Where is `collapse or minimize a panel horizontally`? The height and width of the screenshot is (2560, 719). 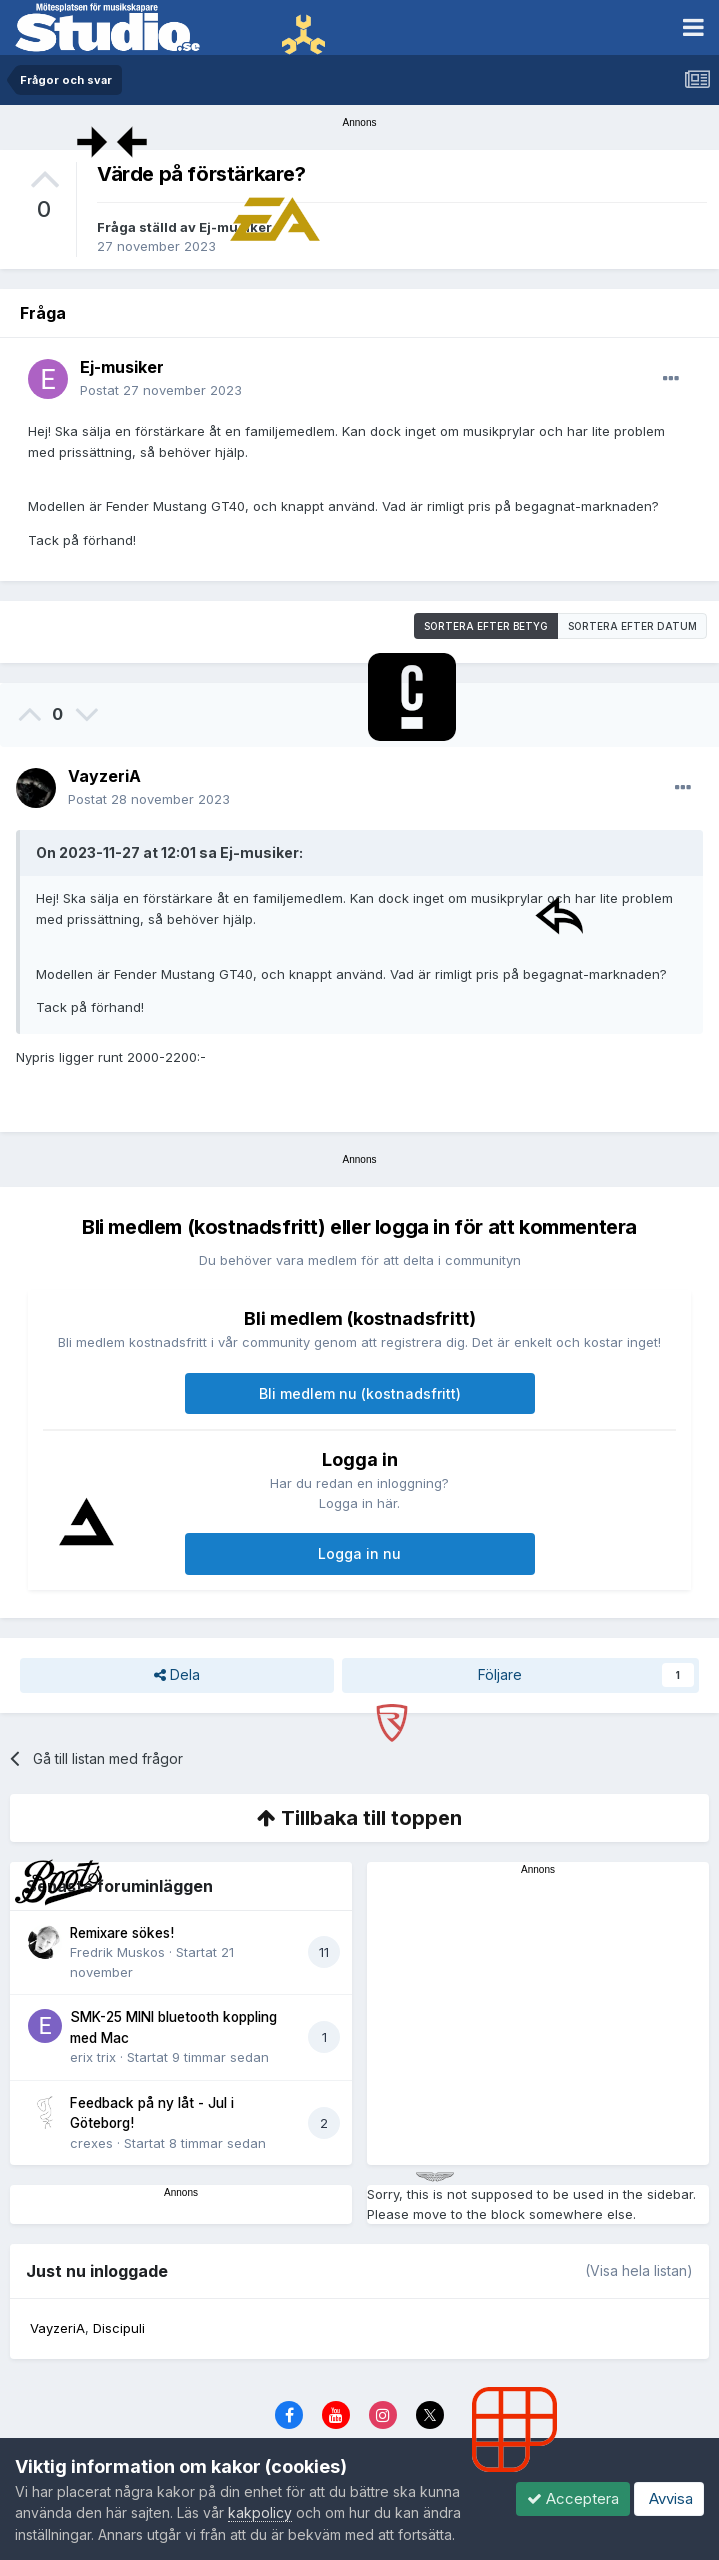
collapse or minimize a panel horizontally is located at coordinates (112, 142).